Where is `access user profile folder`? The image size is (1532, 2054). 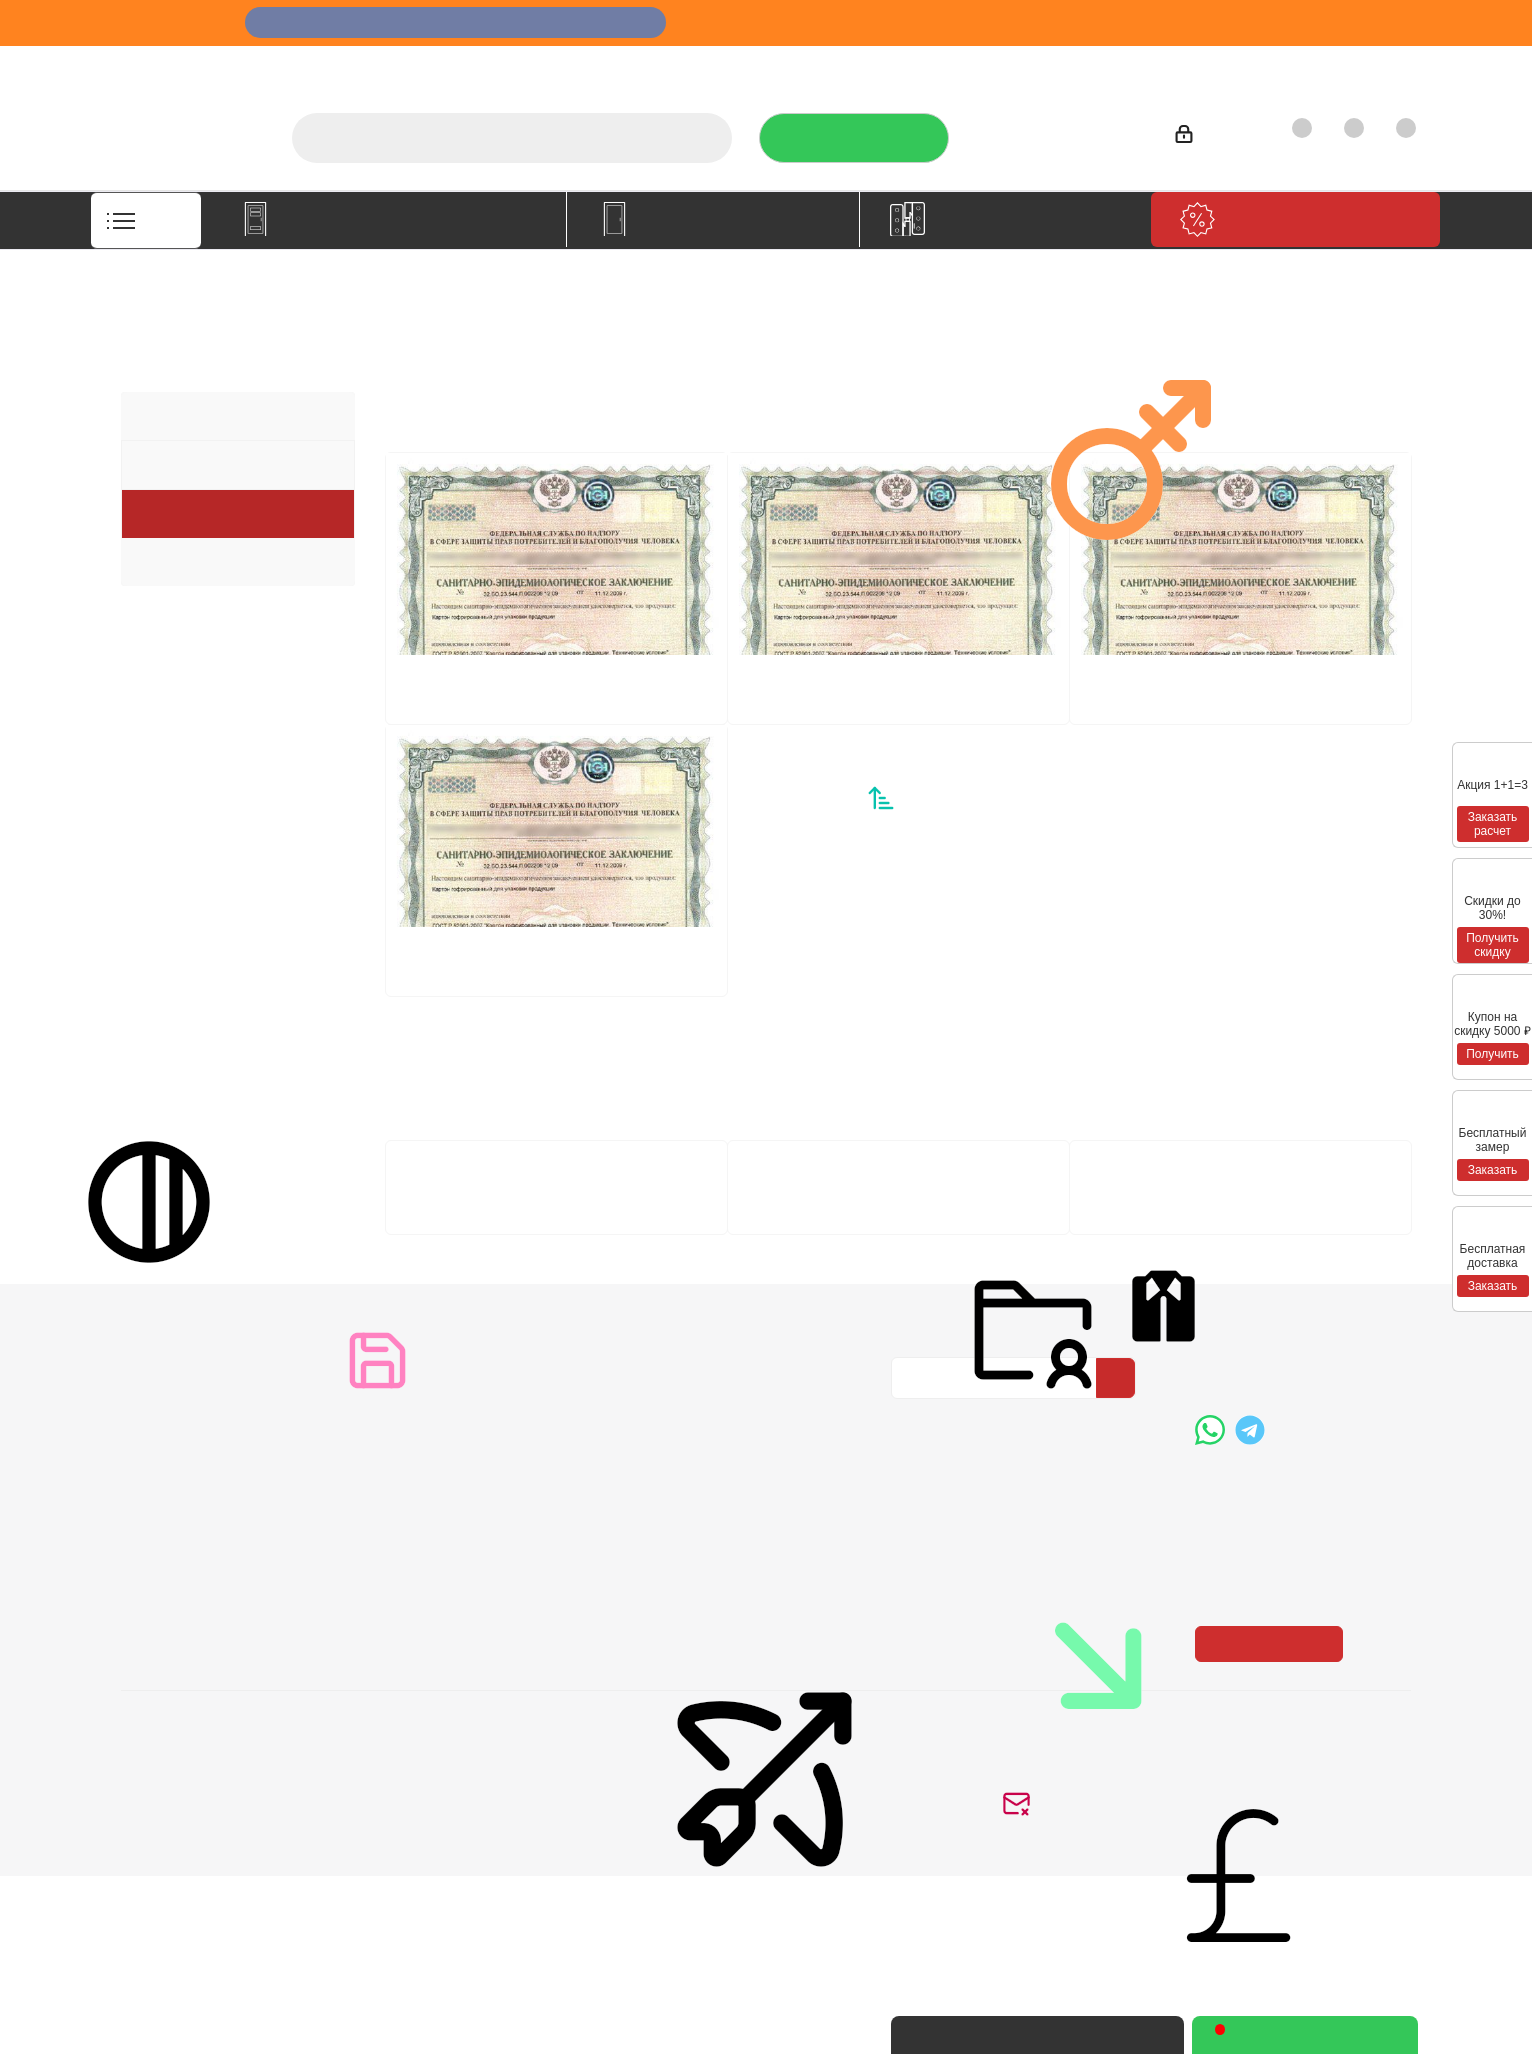
access user profile folder is located at coordinates (1033, 1330).